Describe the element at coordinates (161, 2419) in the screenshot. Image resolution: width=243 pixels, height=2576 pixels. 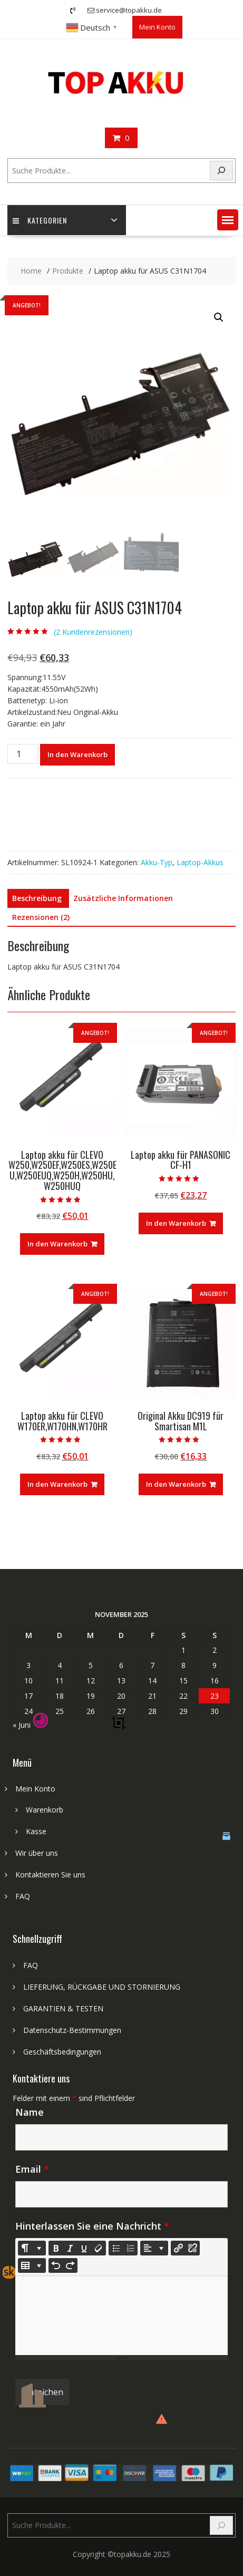
I see `indicates a warning or alert that requires attention` at that location.